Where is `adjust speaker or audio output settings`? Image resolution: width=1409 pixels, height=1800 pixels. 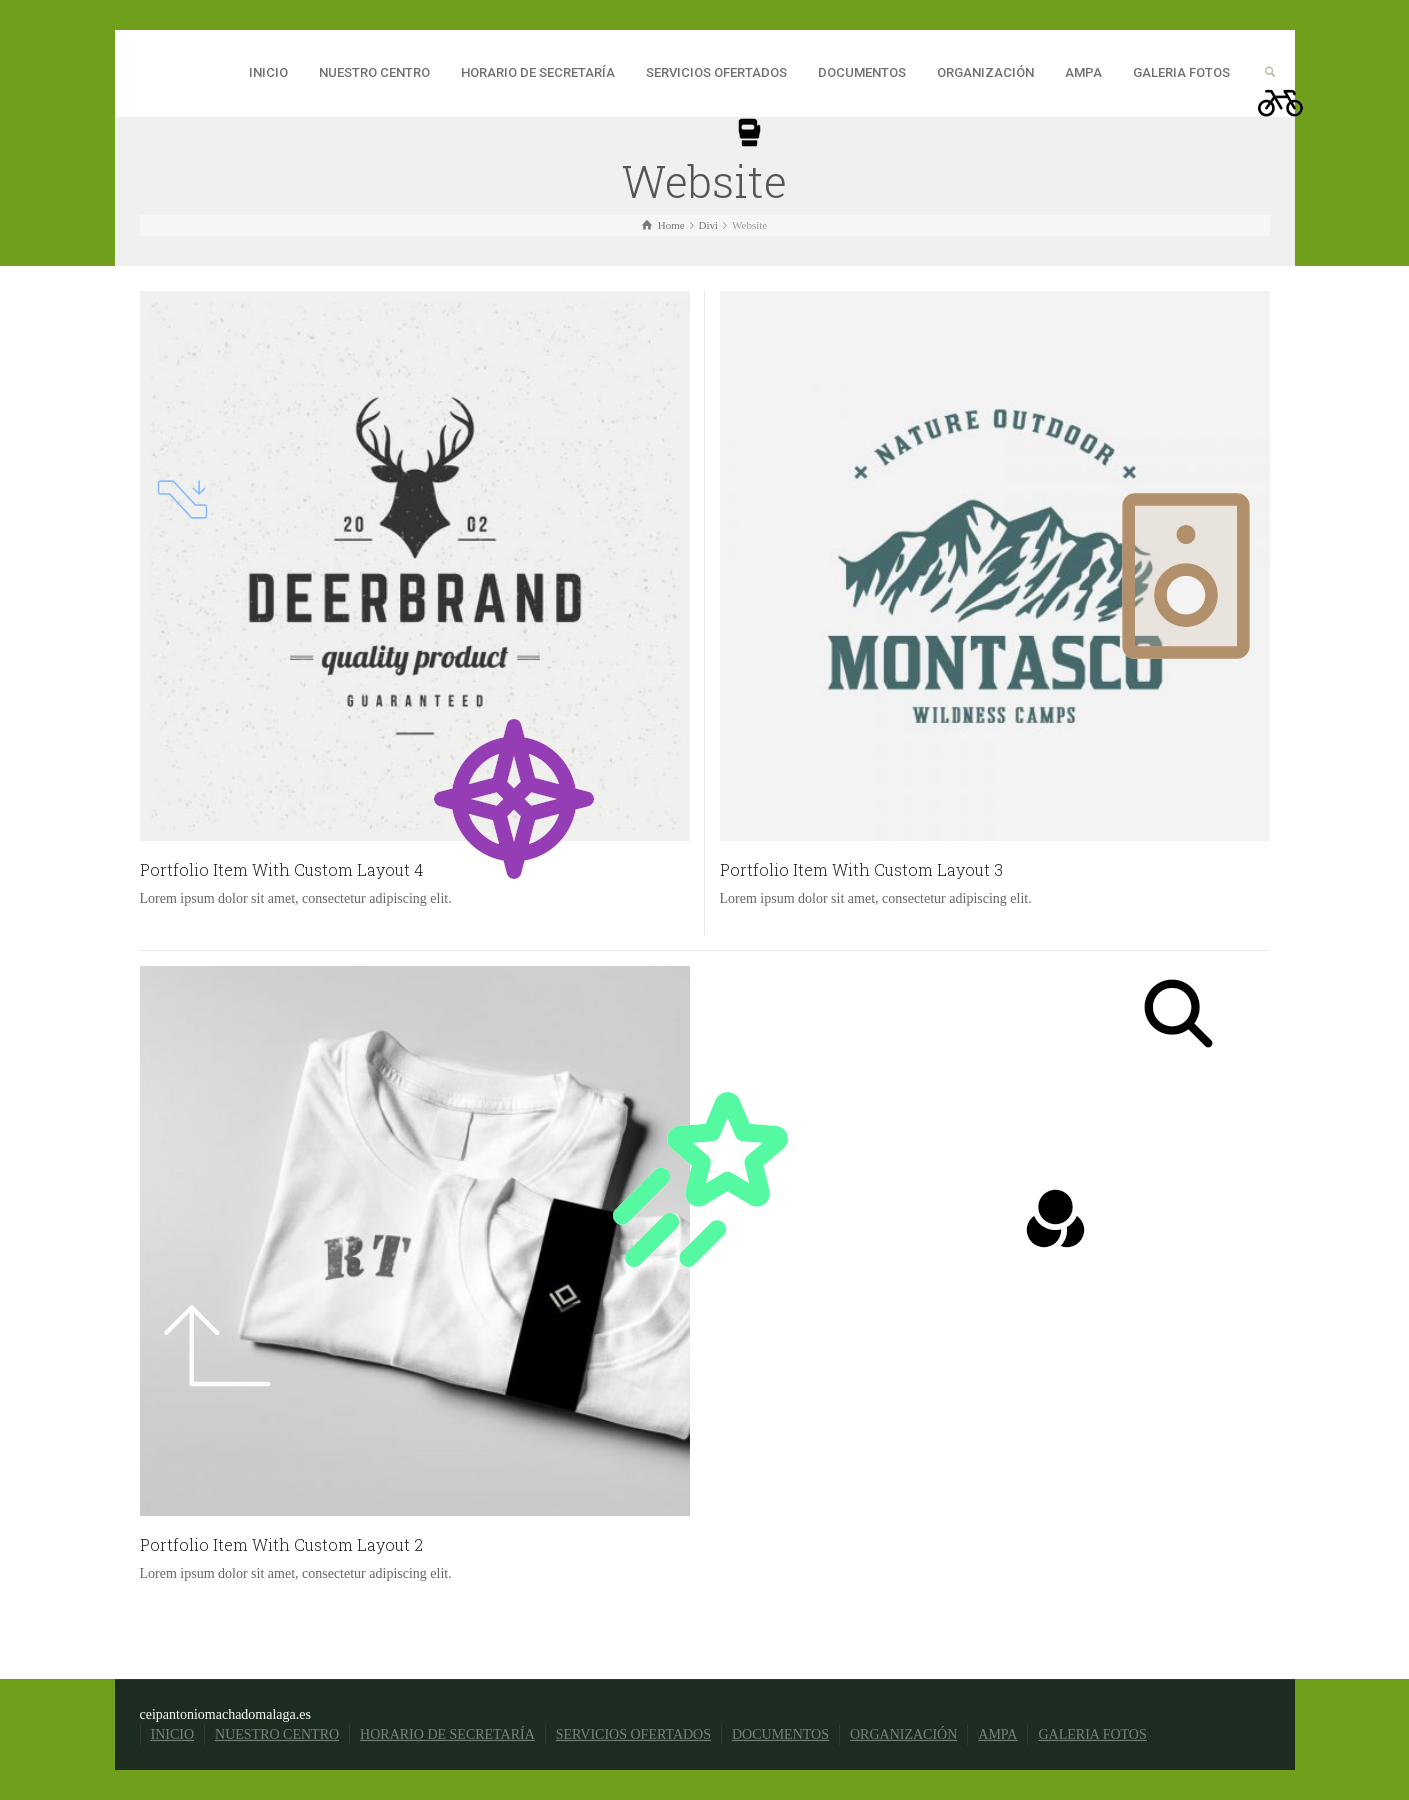 adjust speaker or audio output settings is located at coordinates (1186, 576).